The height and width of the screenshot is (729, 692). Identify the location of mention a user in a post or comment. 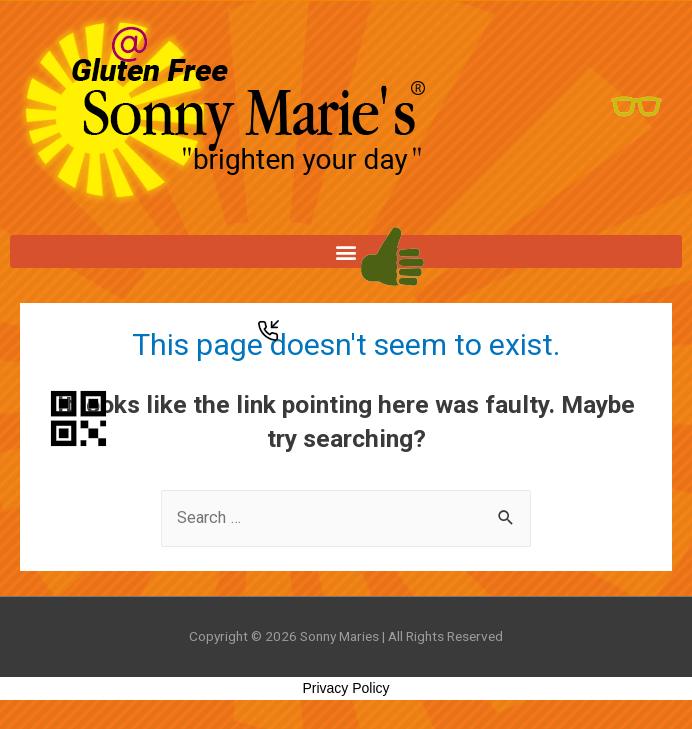
(129, 44).